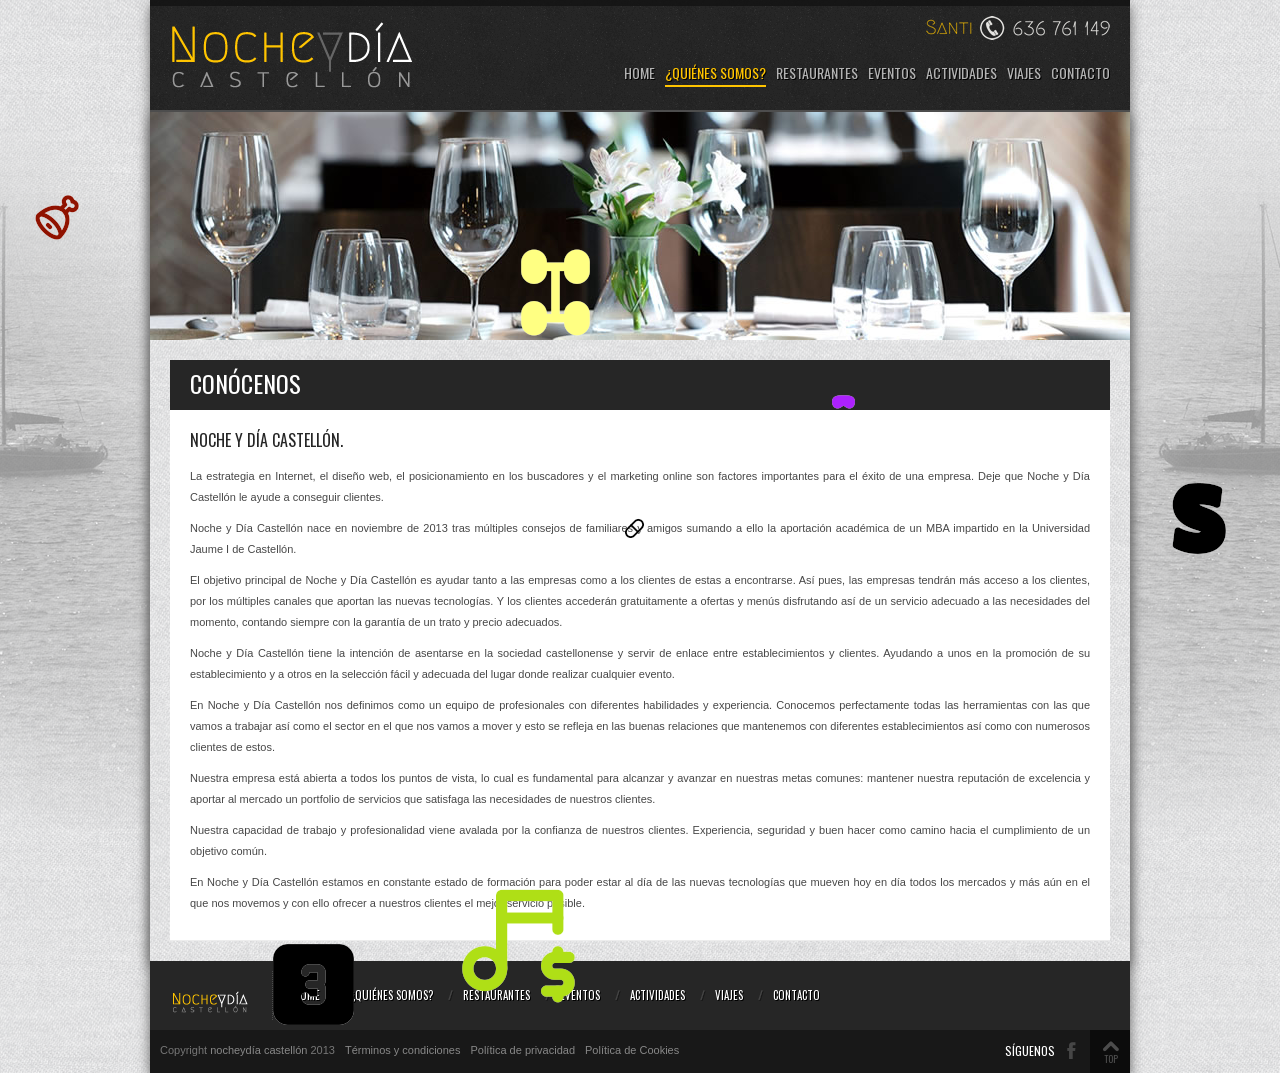 The height and width of the screenshot is (1073, 1280). I want to click on filter recipes by meat dishes, so click(57, 216).